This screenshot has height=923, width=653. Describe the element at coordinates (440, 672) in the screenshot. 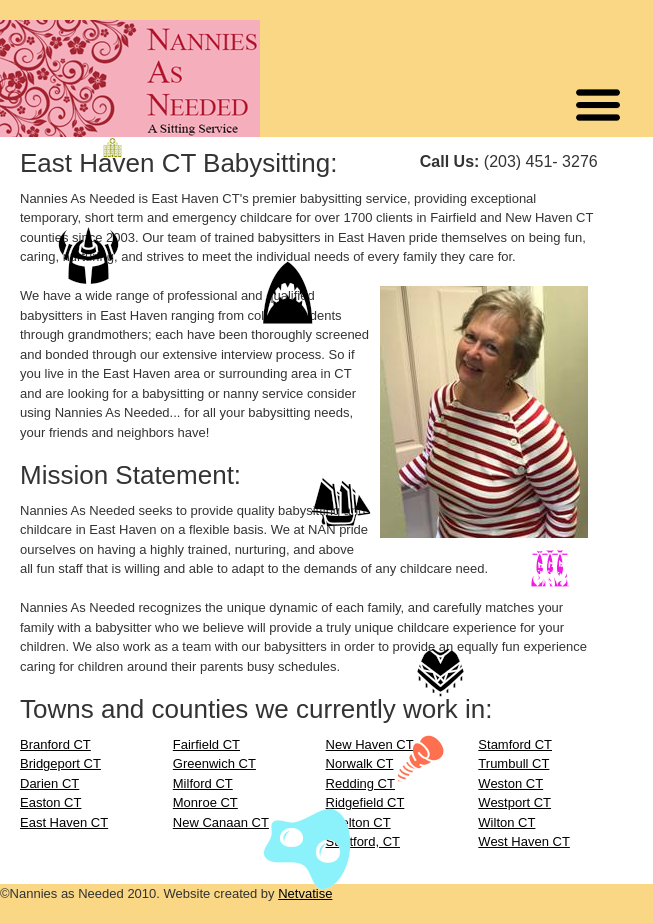

I see `select poncho clothing item` at that location.